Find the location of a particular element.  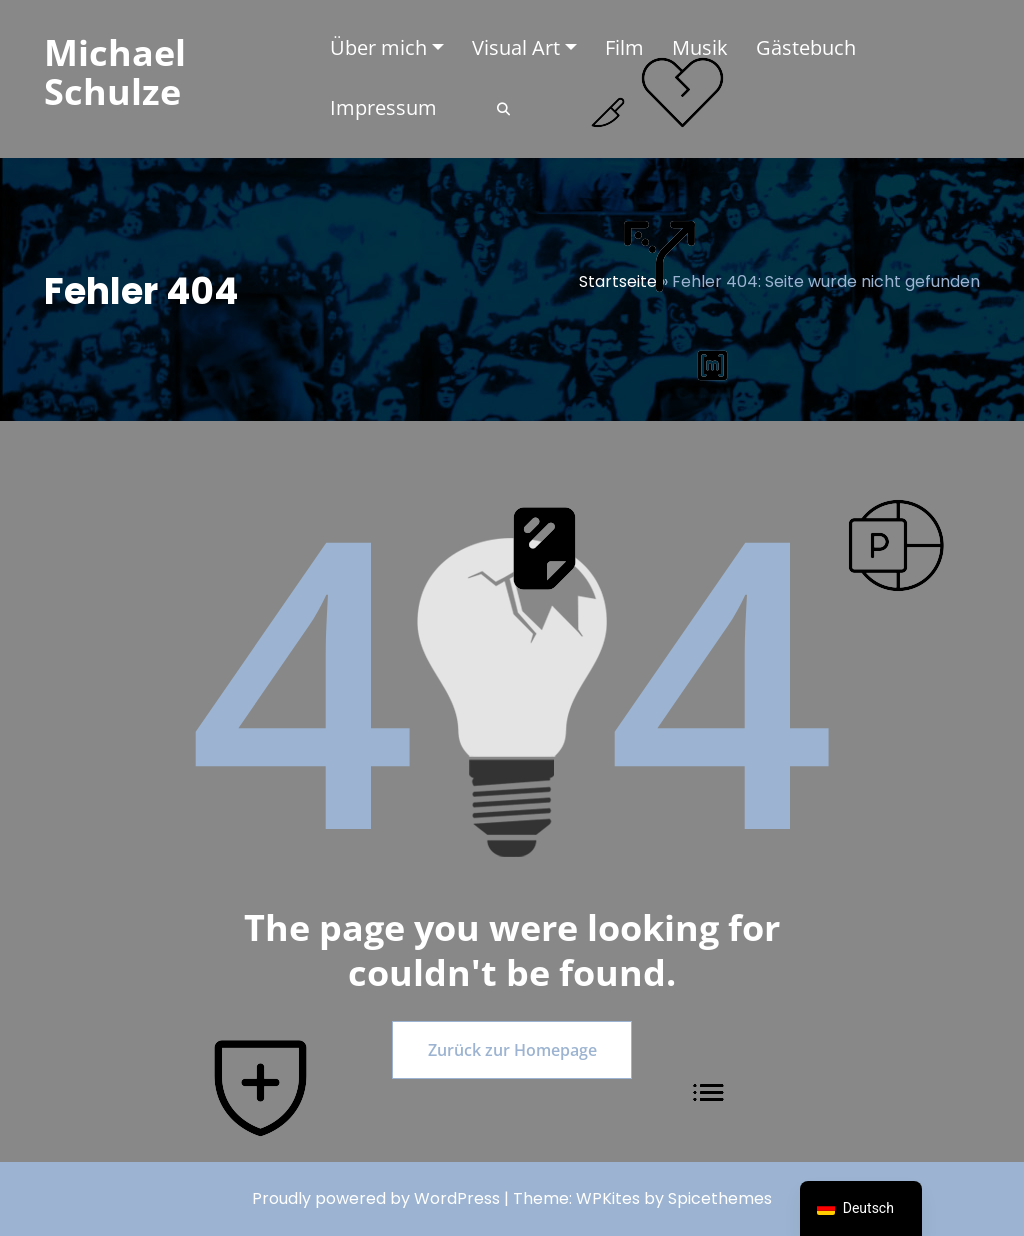

open matrix messaging app is located at coordinates (712, 365).